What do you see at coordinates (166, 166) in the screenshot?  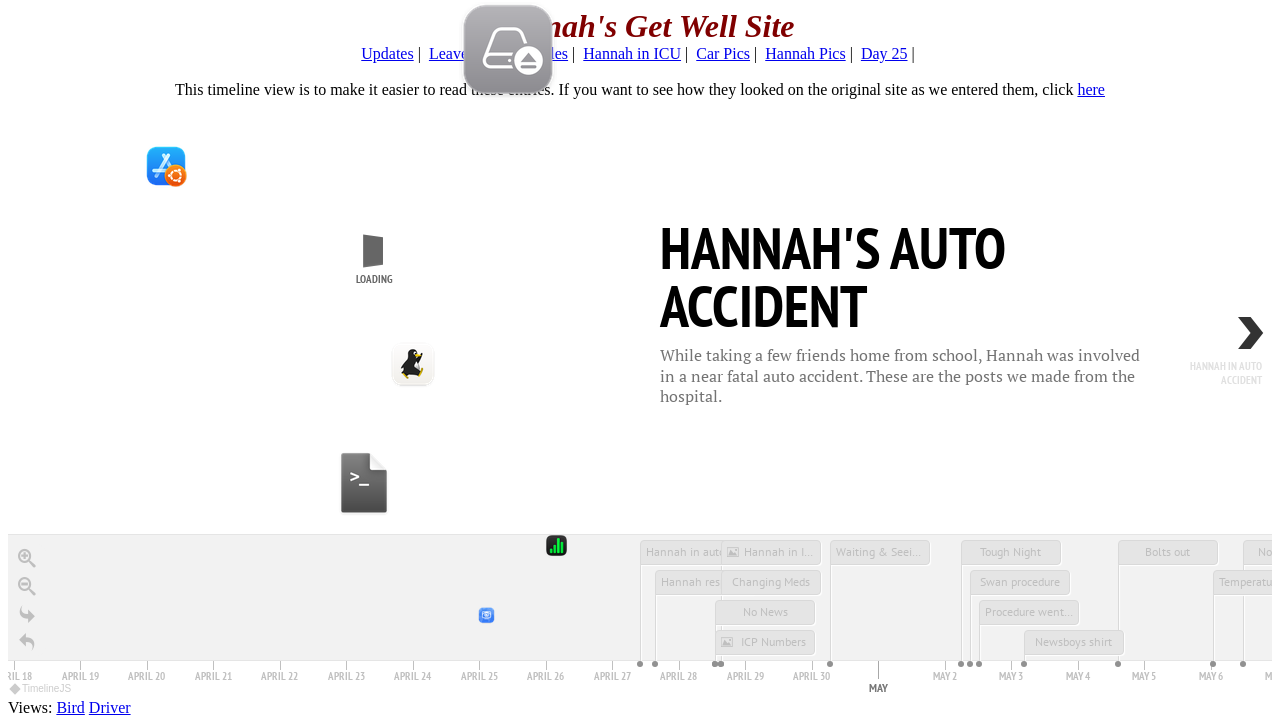 I see `open ubuntu software center` at bounding box center [166, 166].